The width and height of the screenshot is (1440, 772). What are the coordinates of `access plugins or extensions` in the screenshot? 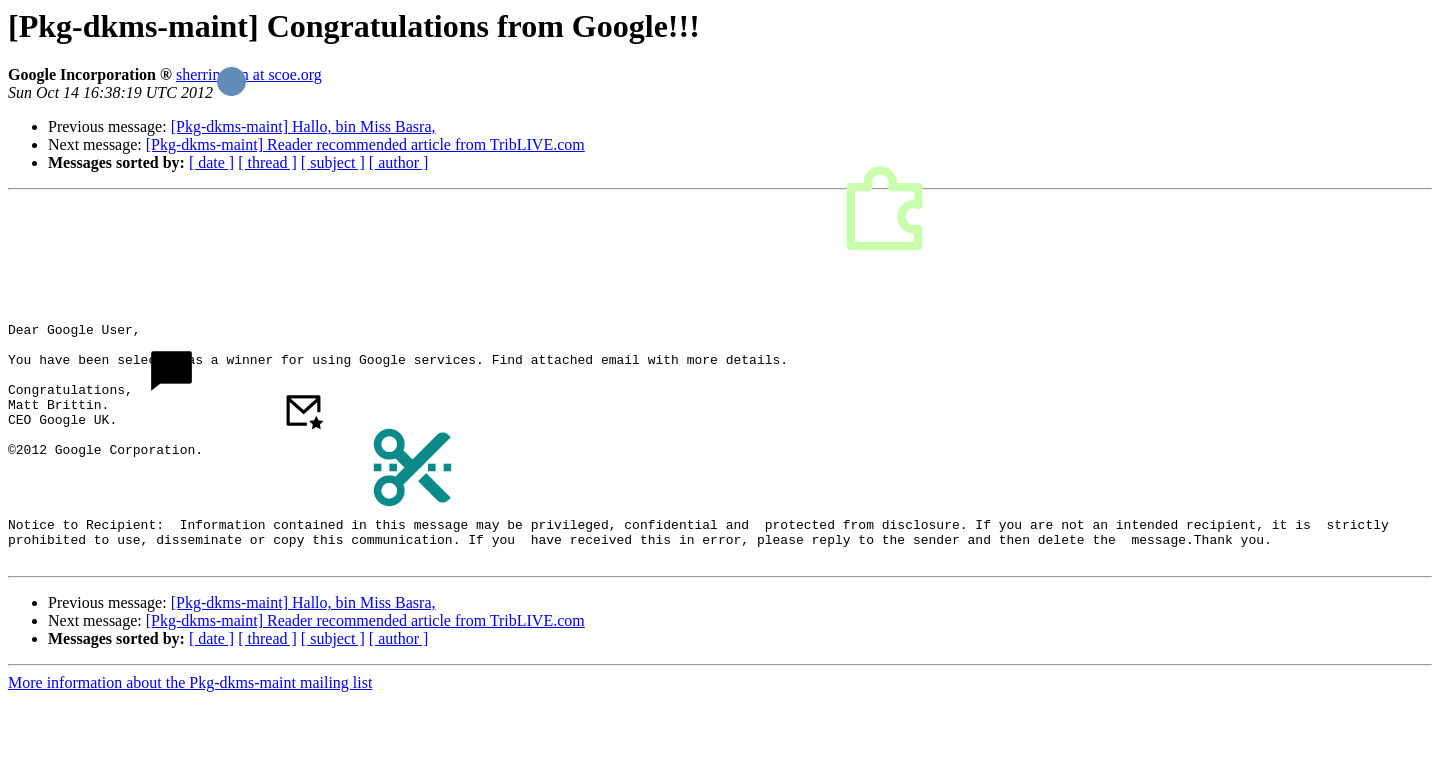 It's located at (884, 212).